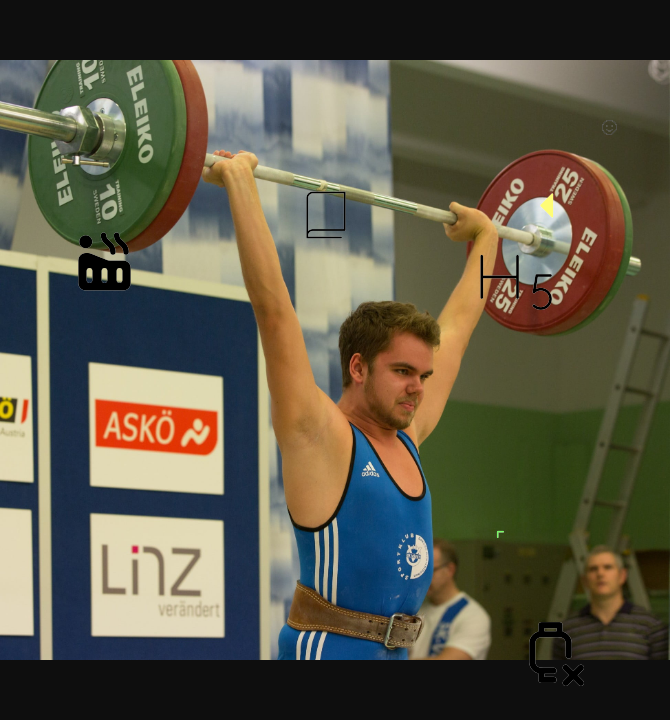 The image size is (670, 720). What do you see at coordinates (609, 127) in the screenshot?
I see `add a sticker to your message` at bounding box center [609, 127].